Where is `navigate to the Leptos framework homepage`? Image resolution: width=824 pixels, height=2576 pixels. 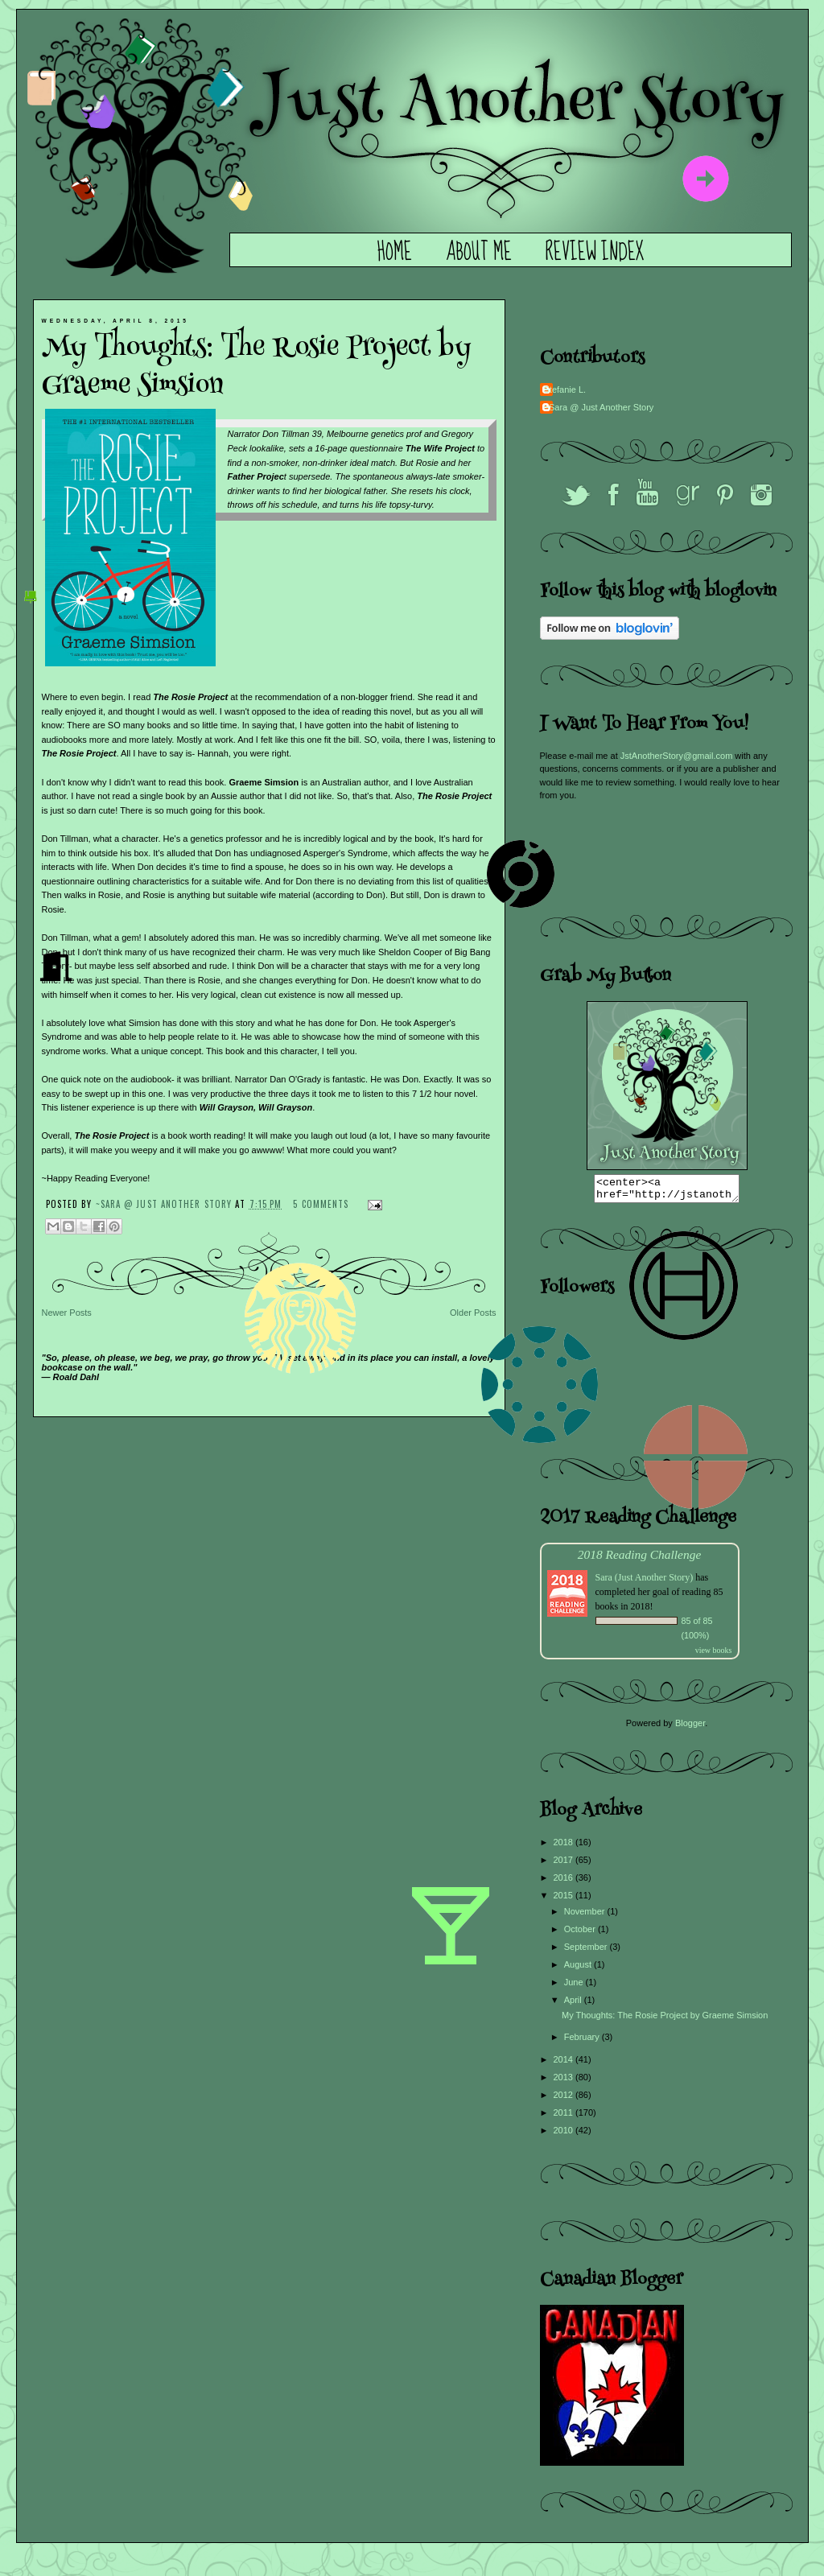 navigate to the Leptos framework homepage is located at coordinates (521, 874).